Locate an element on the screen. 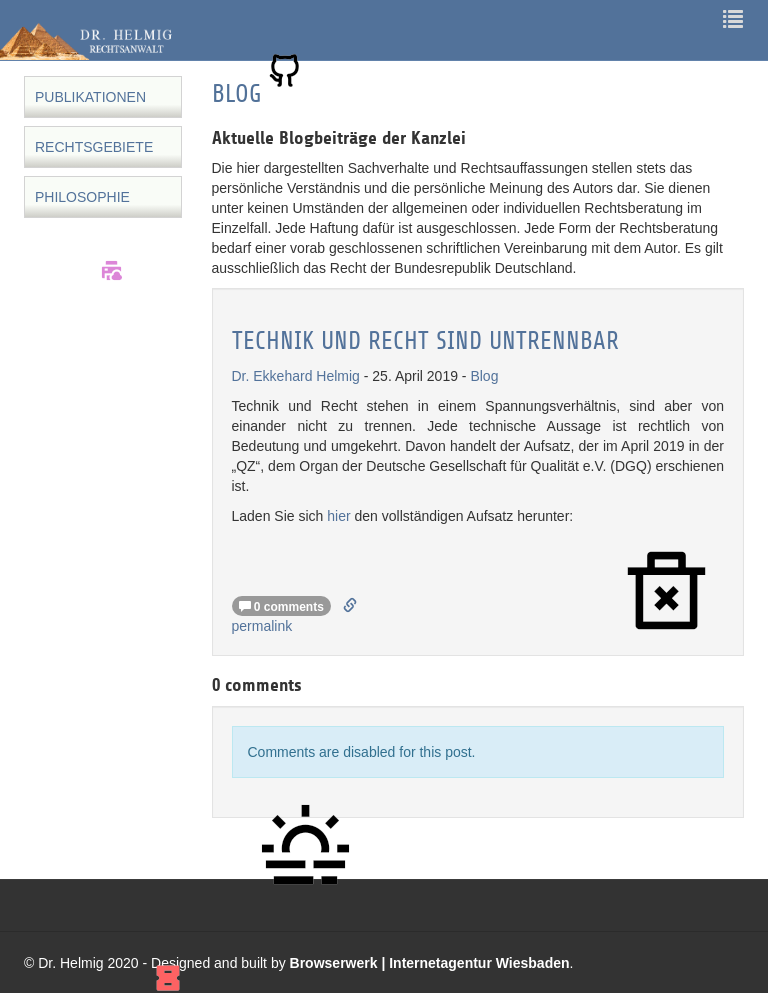  apply a coupon or discount code is located at coordinates (168, 978).